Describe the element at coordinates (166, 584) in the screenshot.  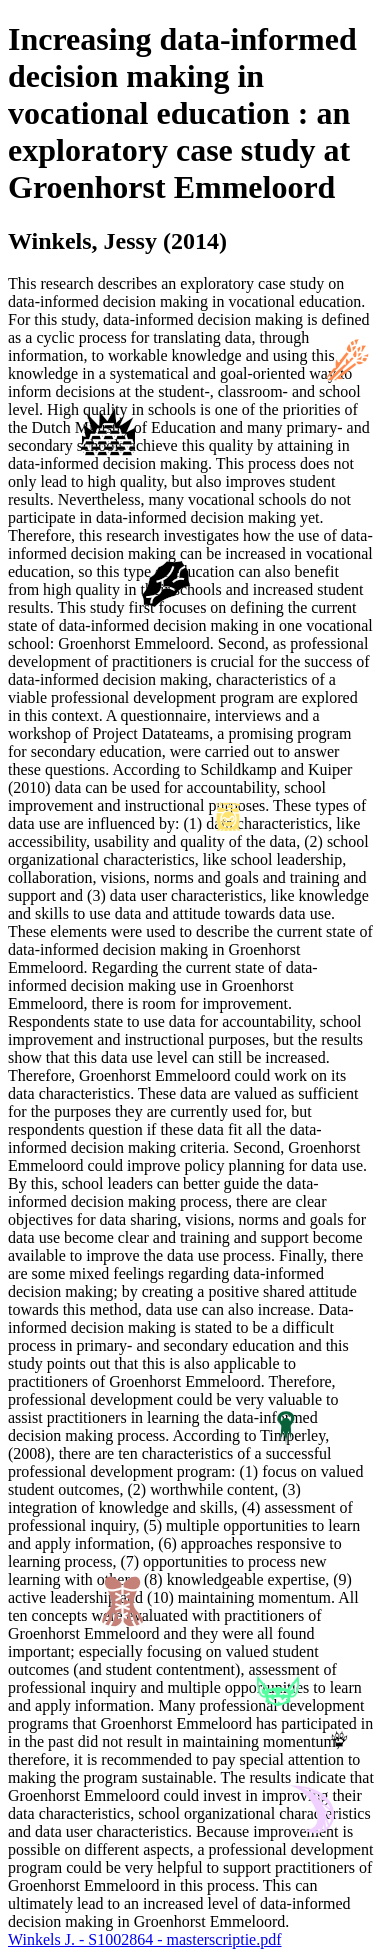
I see `craft or upgrade primitive tools` at that location.